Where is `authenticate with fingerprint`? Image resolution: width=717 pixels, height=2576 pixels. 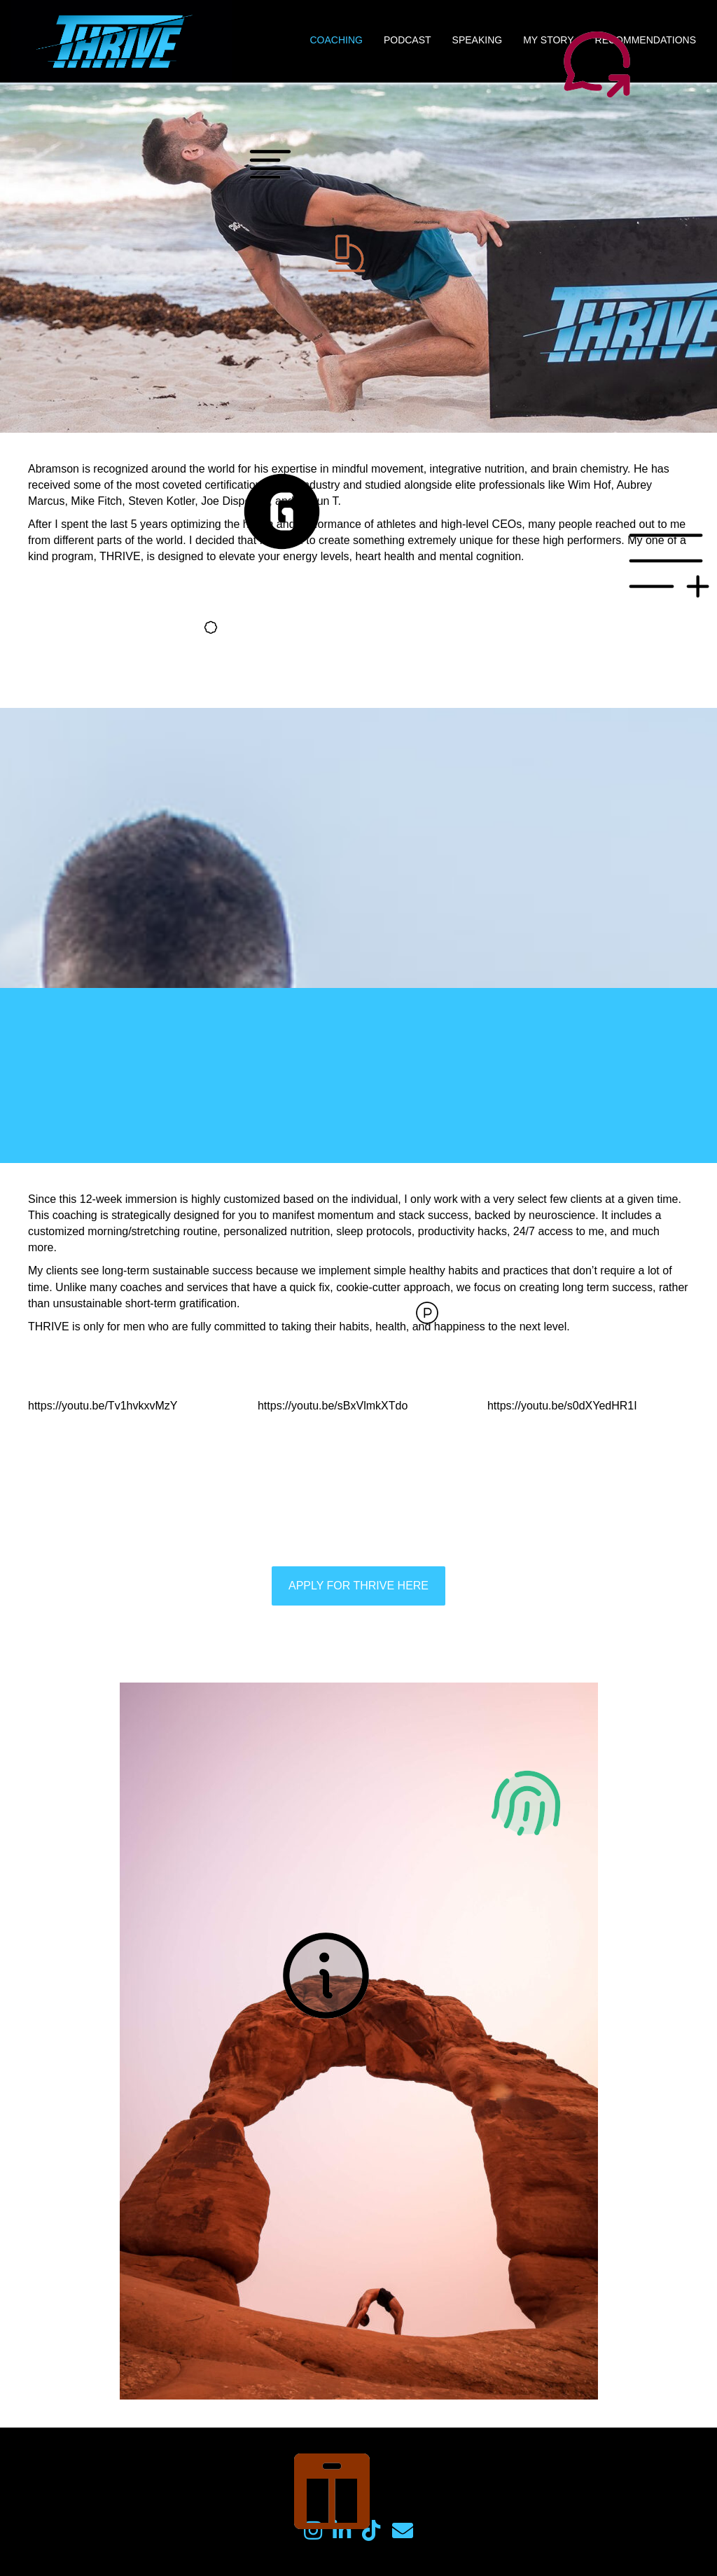
authenticate with fingerprint is located at coordinates (527, 1804).